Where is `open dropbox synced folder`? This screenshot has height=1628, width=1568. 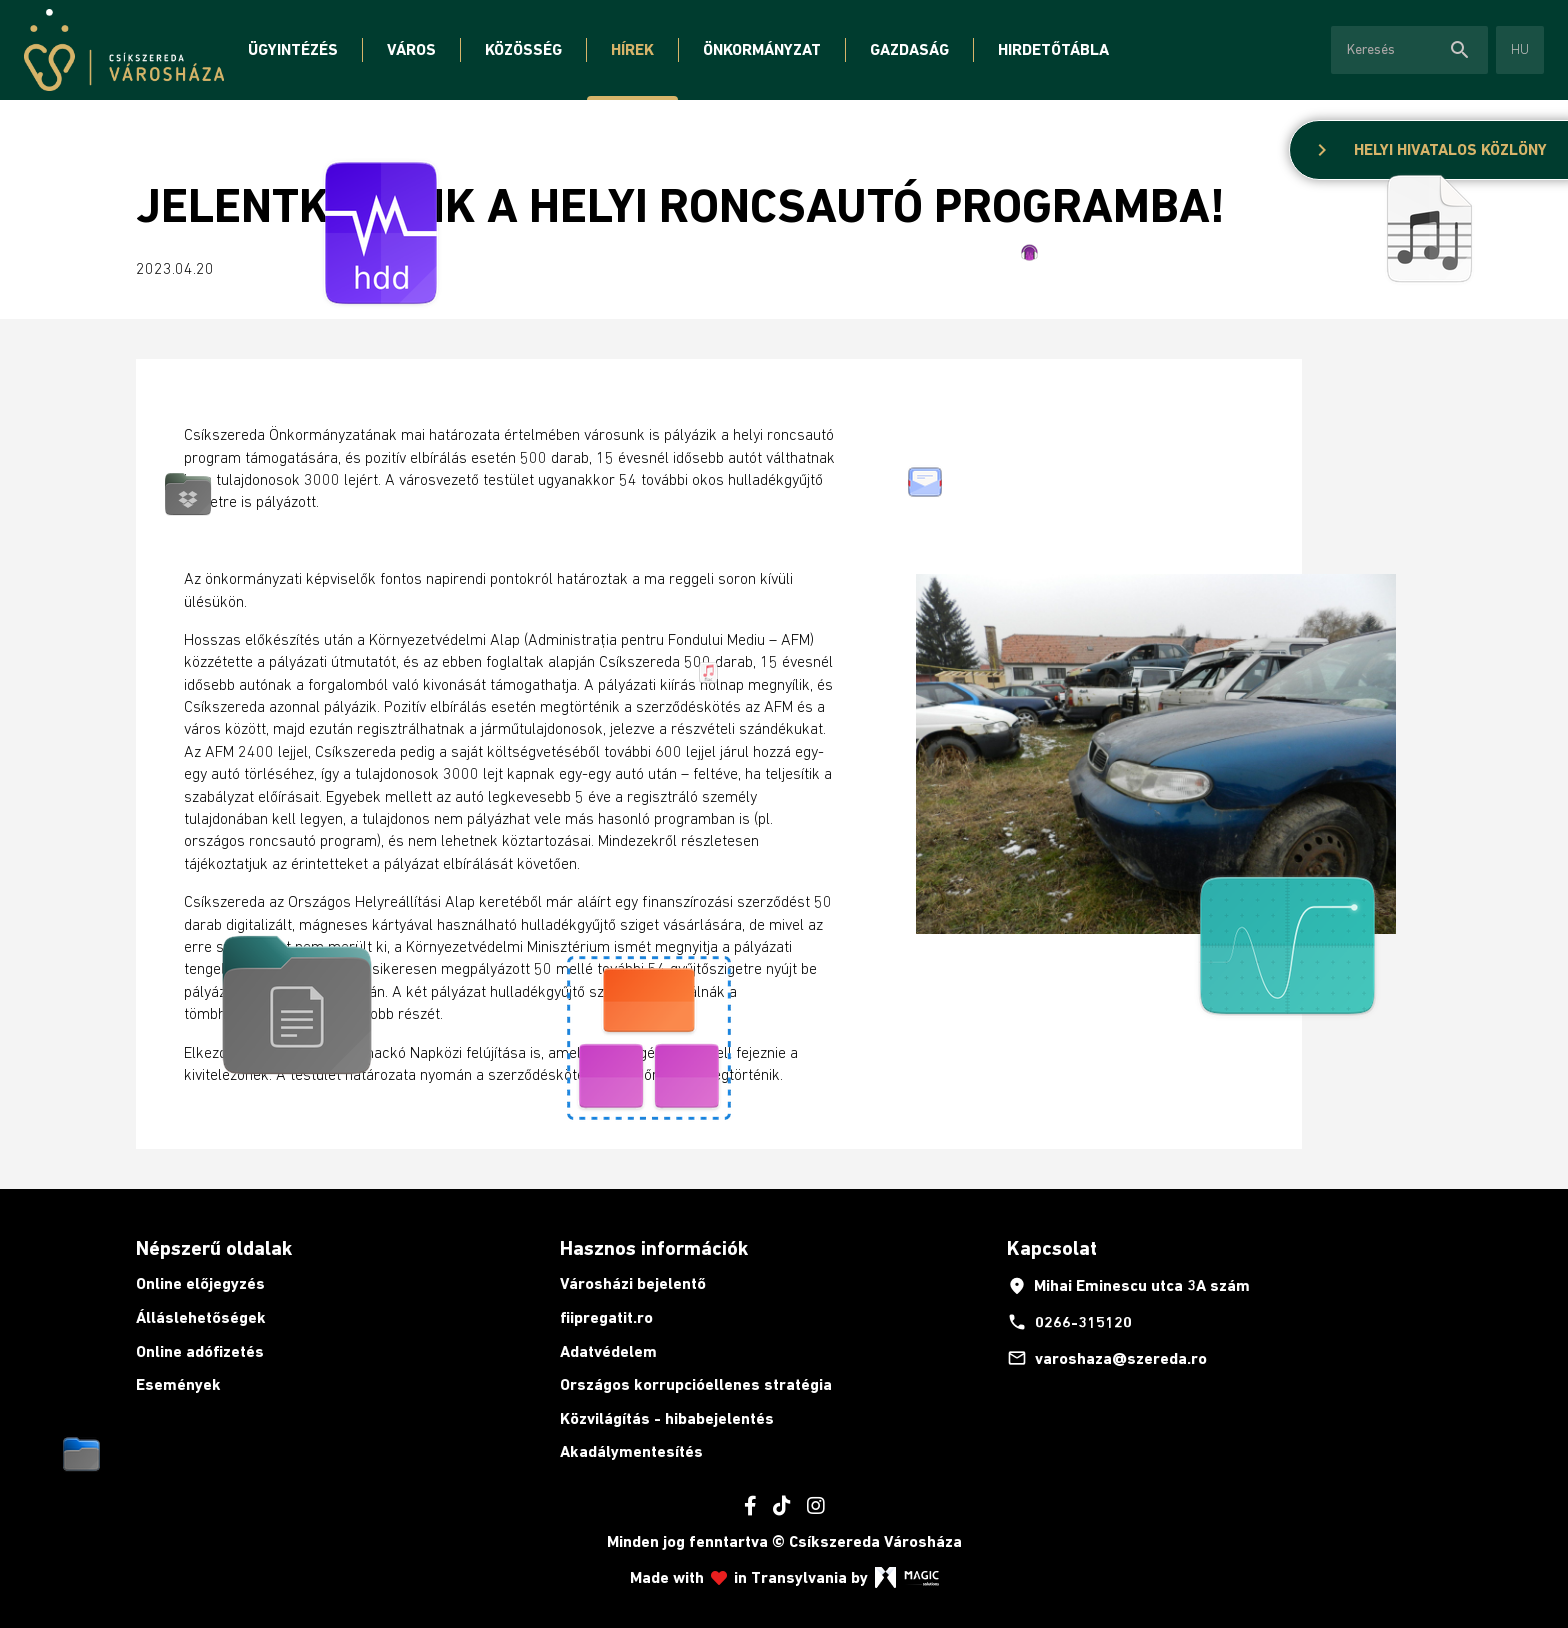 open dropbox synced folder is located at coordinates (188, 494).